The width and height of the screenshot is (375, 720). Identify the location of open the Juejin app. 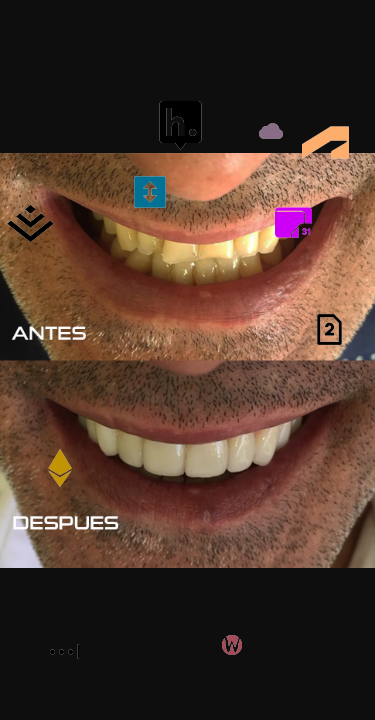
(30, 223).